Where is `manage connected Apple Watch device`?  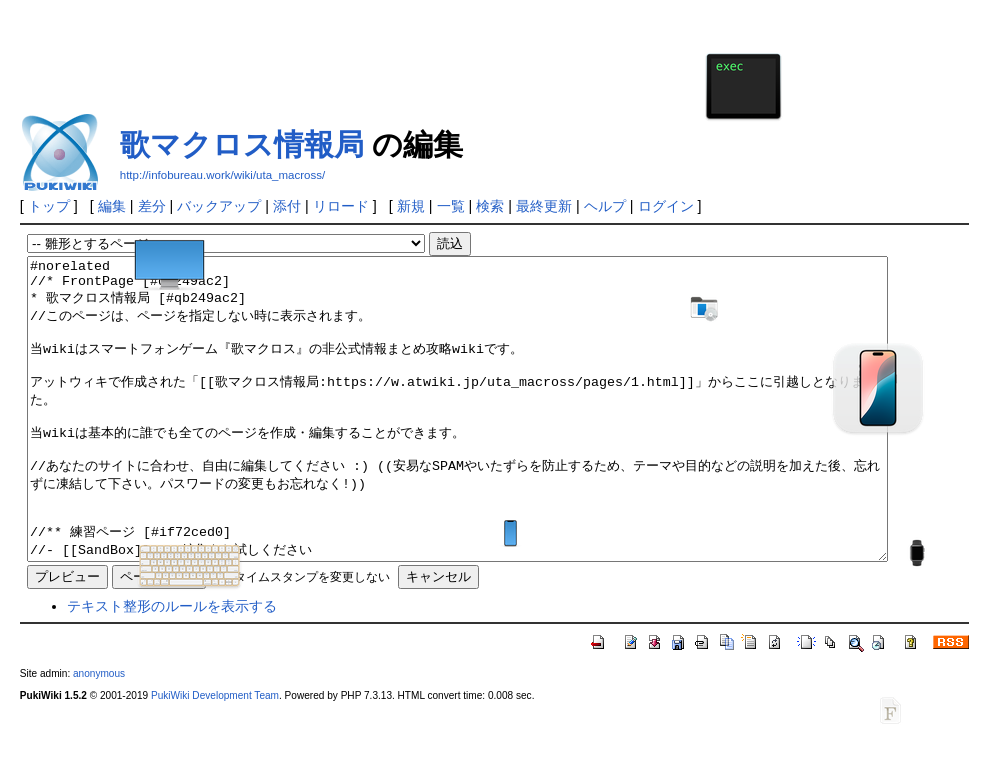
manage connected Apple Watch device is located at coordinates (917, 553).